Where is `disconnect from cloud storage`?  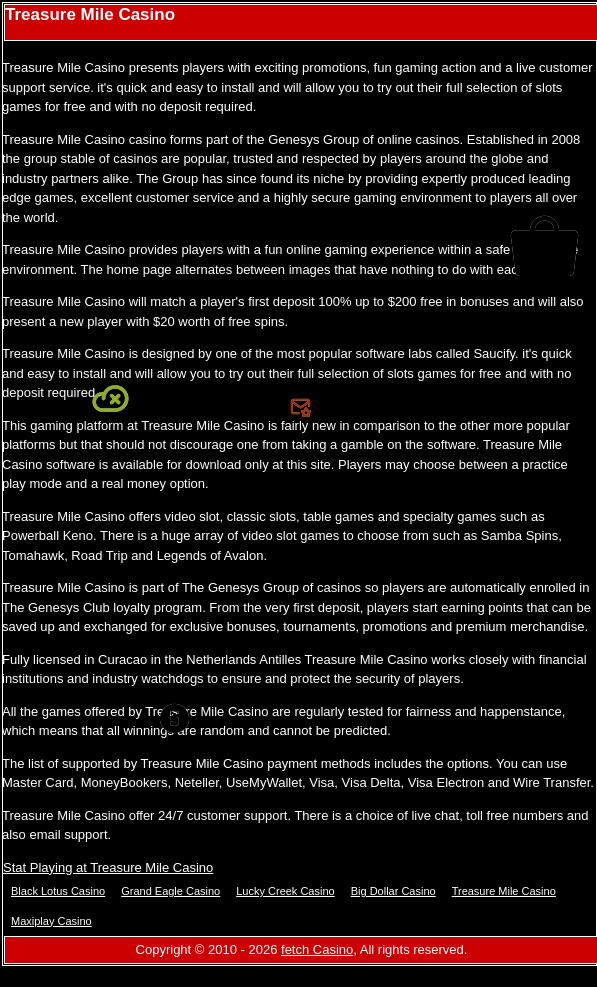 disconnect from cloud storage is located at coordinates (110, 398).